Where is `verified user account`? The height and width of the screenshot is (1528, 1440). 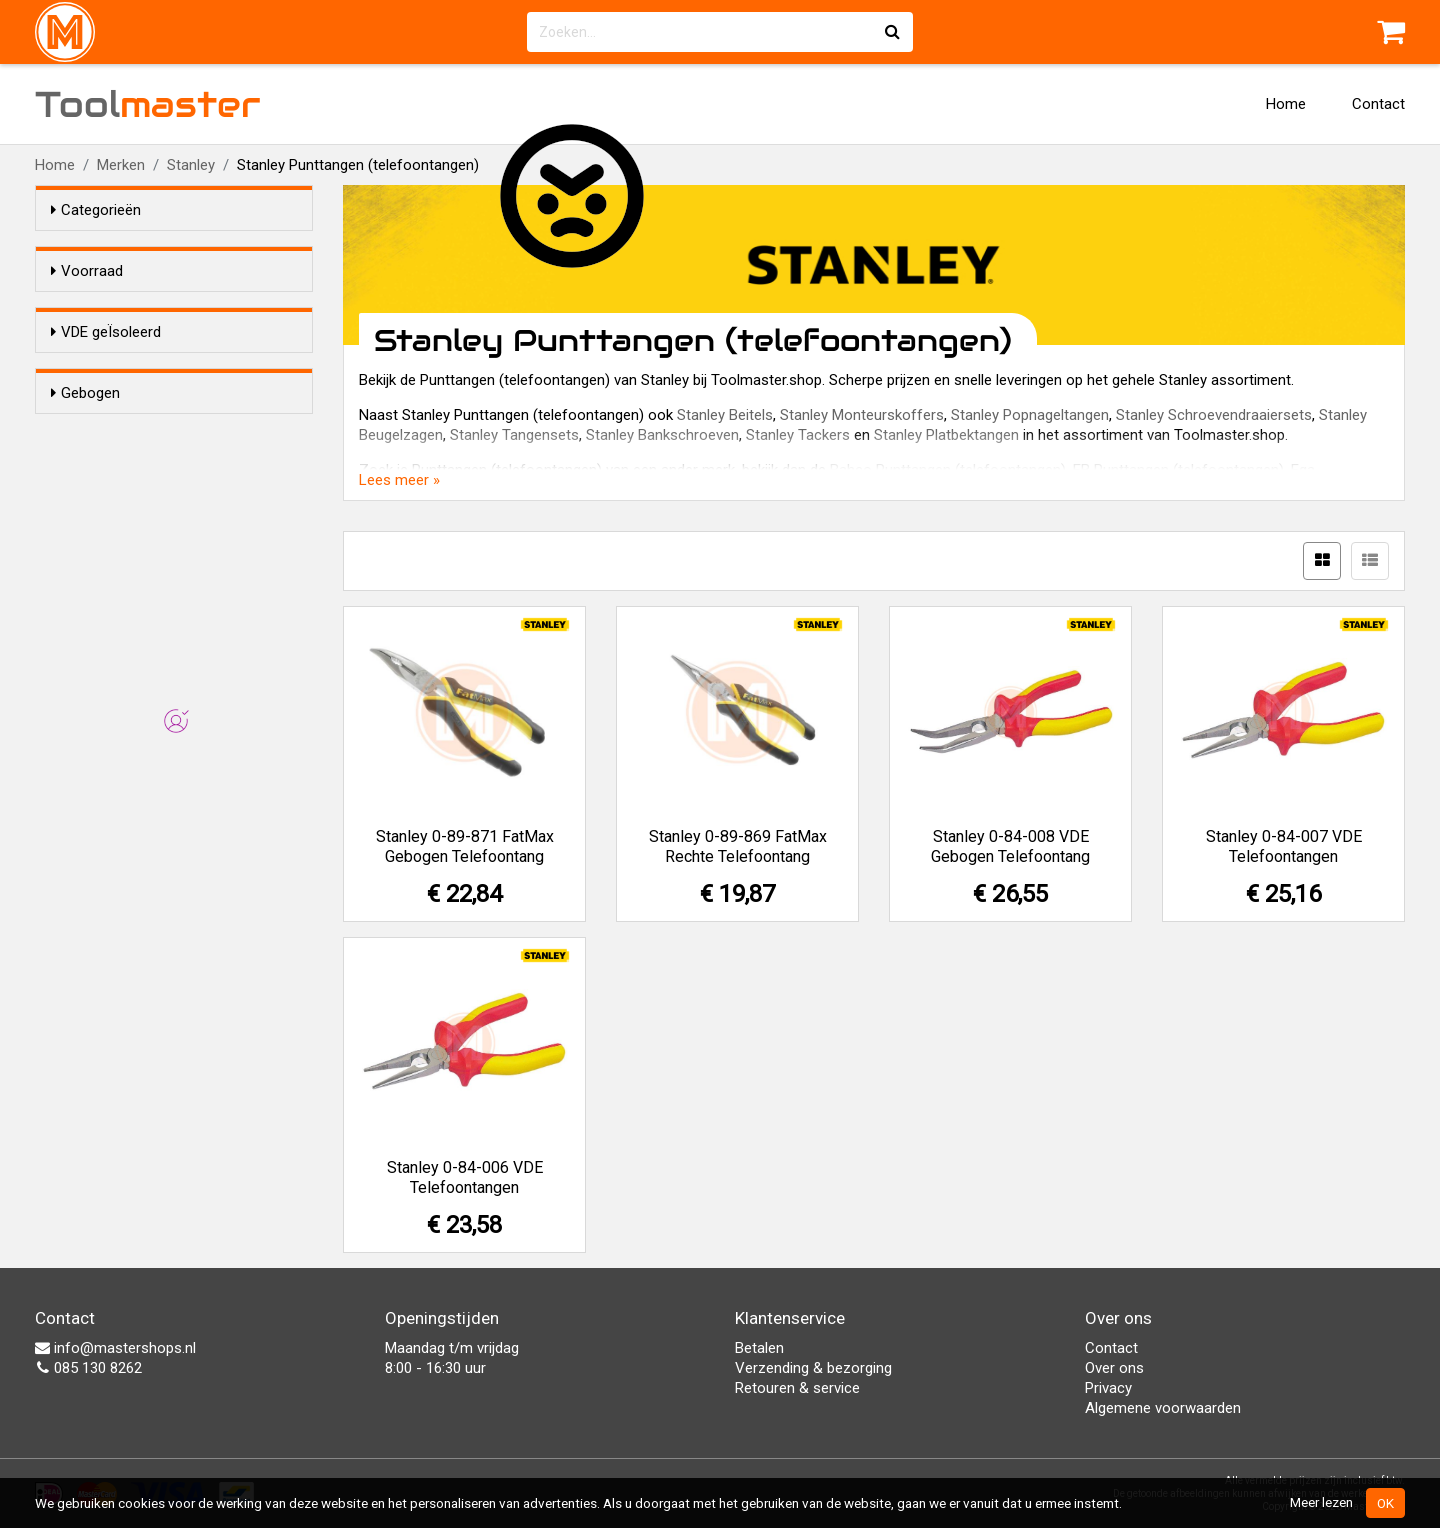 verified user account is located at coordinates (176, 721).